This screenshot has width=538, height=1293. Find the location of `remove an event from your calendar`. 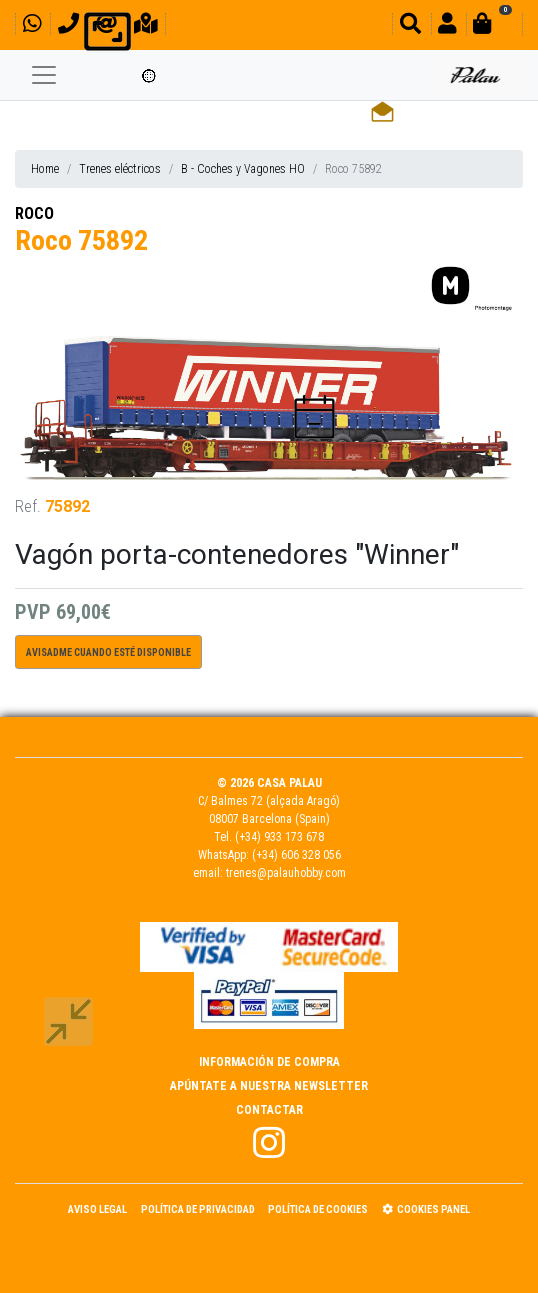

remove an event from your calendar is located at coordinates (314, 418).